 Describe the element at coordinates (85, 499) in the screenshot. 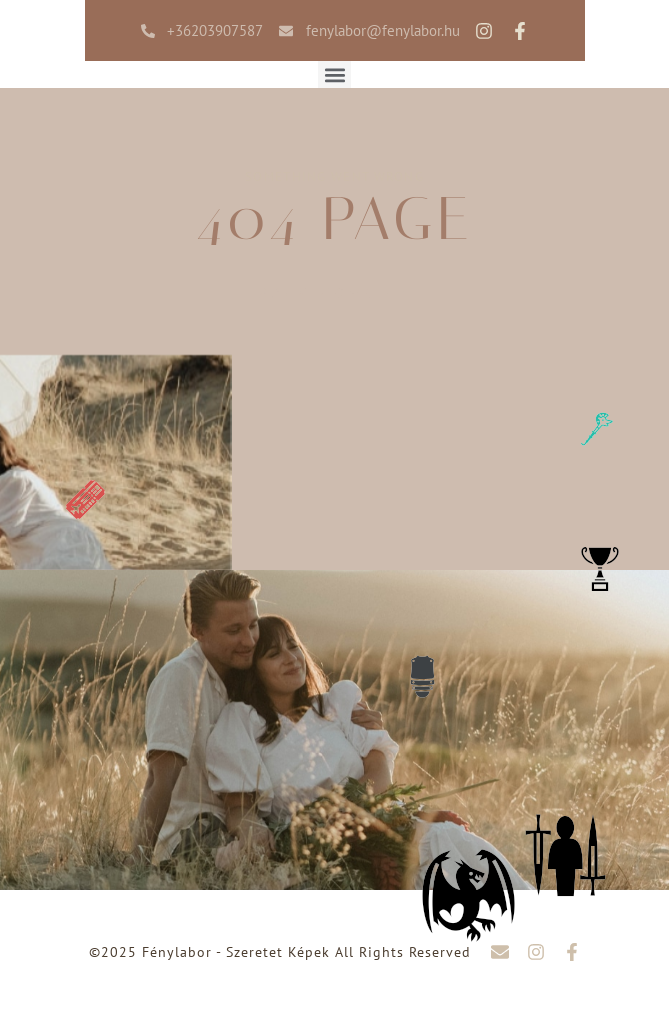

I see `view your boarding pass` at that location.